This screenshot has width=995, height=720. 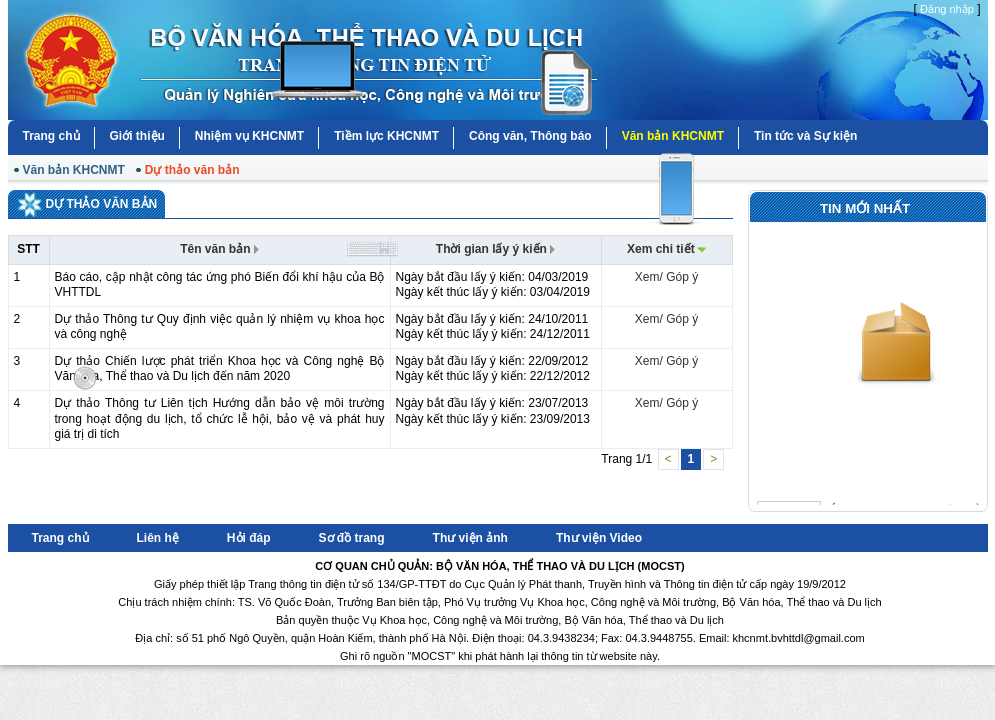 What do you see at coordinates (85, 378) in the screenshot?
I see `unmount or eject a CD/DVD disc` at bounding box center [85, 378].